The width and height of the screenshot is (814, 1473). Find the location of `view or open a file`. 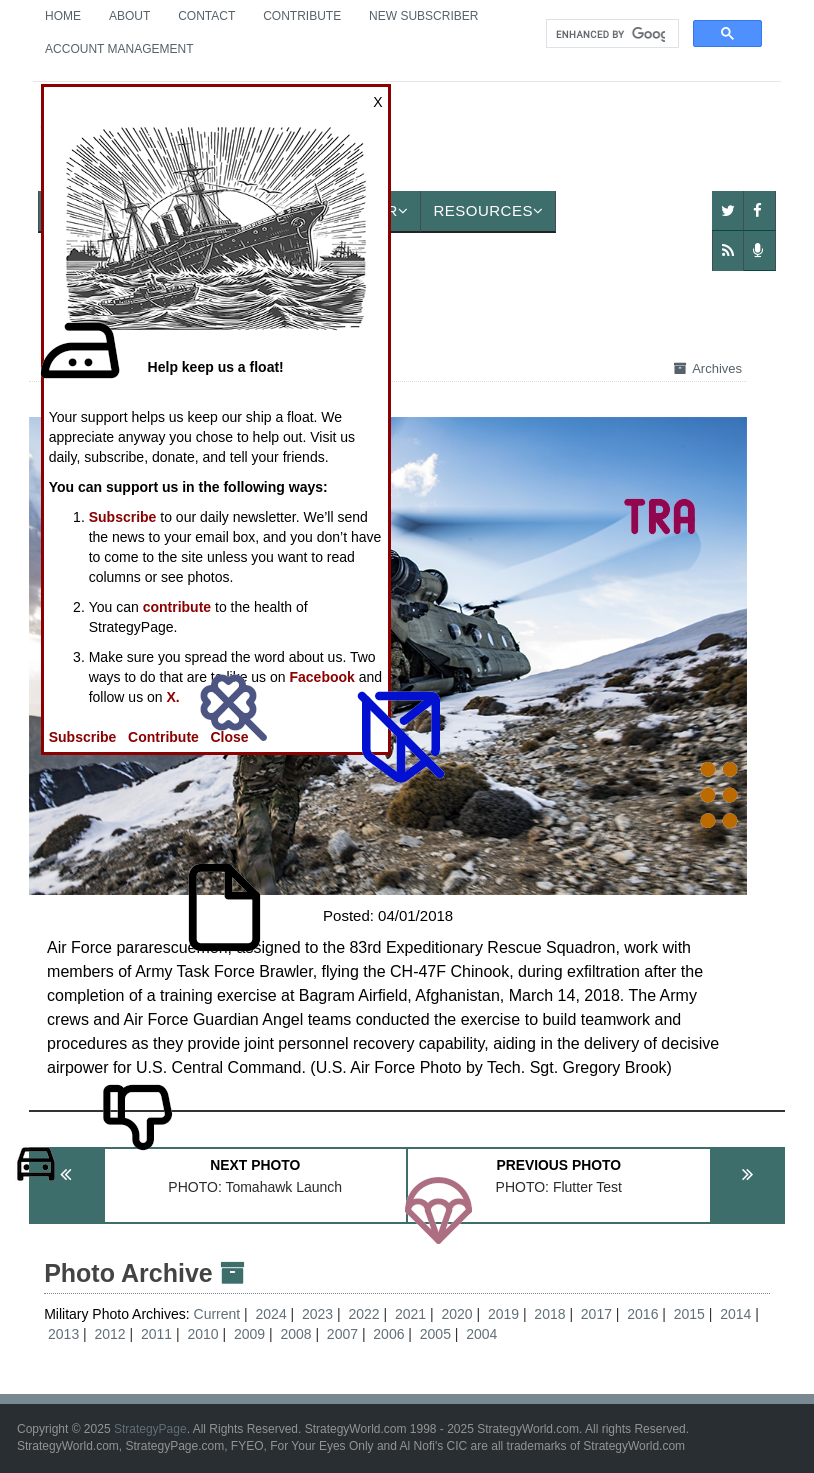

view or open a file is located at coordinates (224, 907).